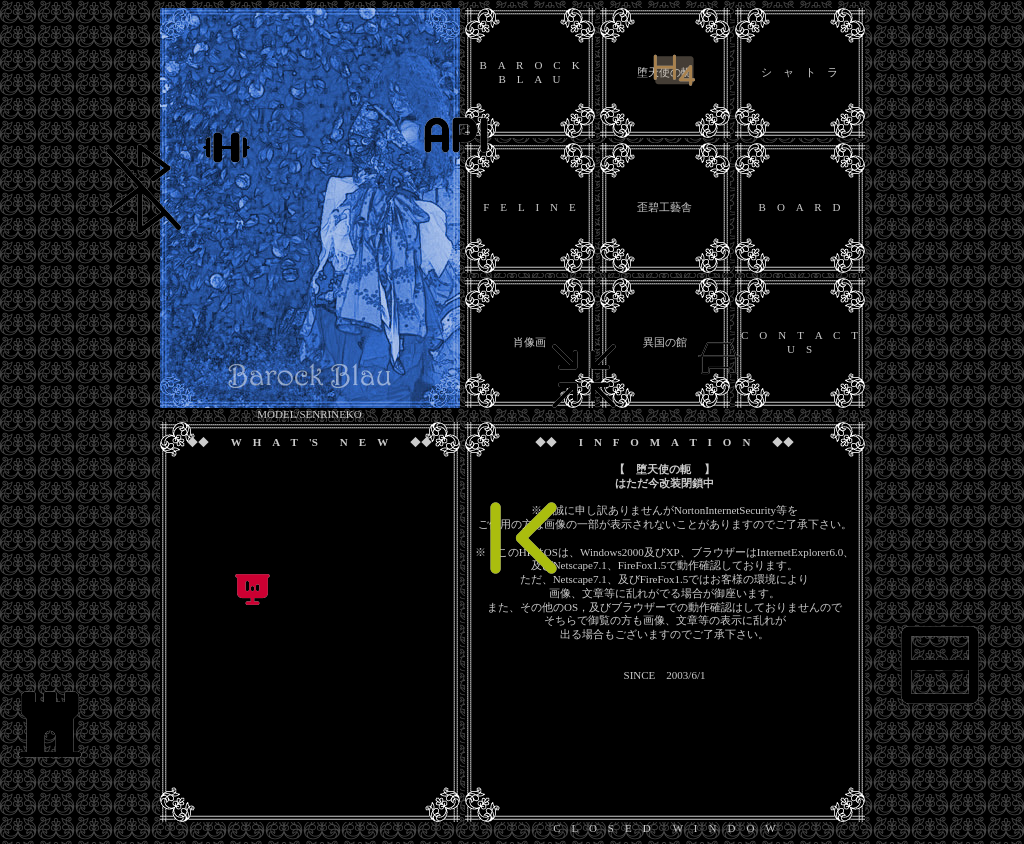  I want to click on skip to beginning or first item, so click(521, 538).